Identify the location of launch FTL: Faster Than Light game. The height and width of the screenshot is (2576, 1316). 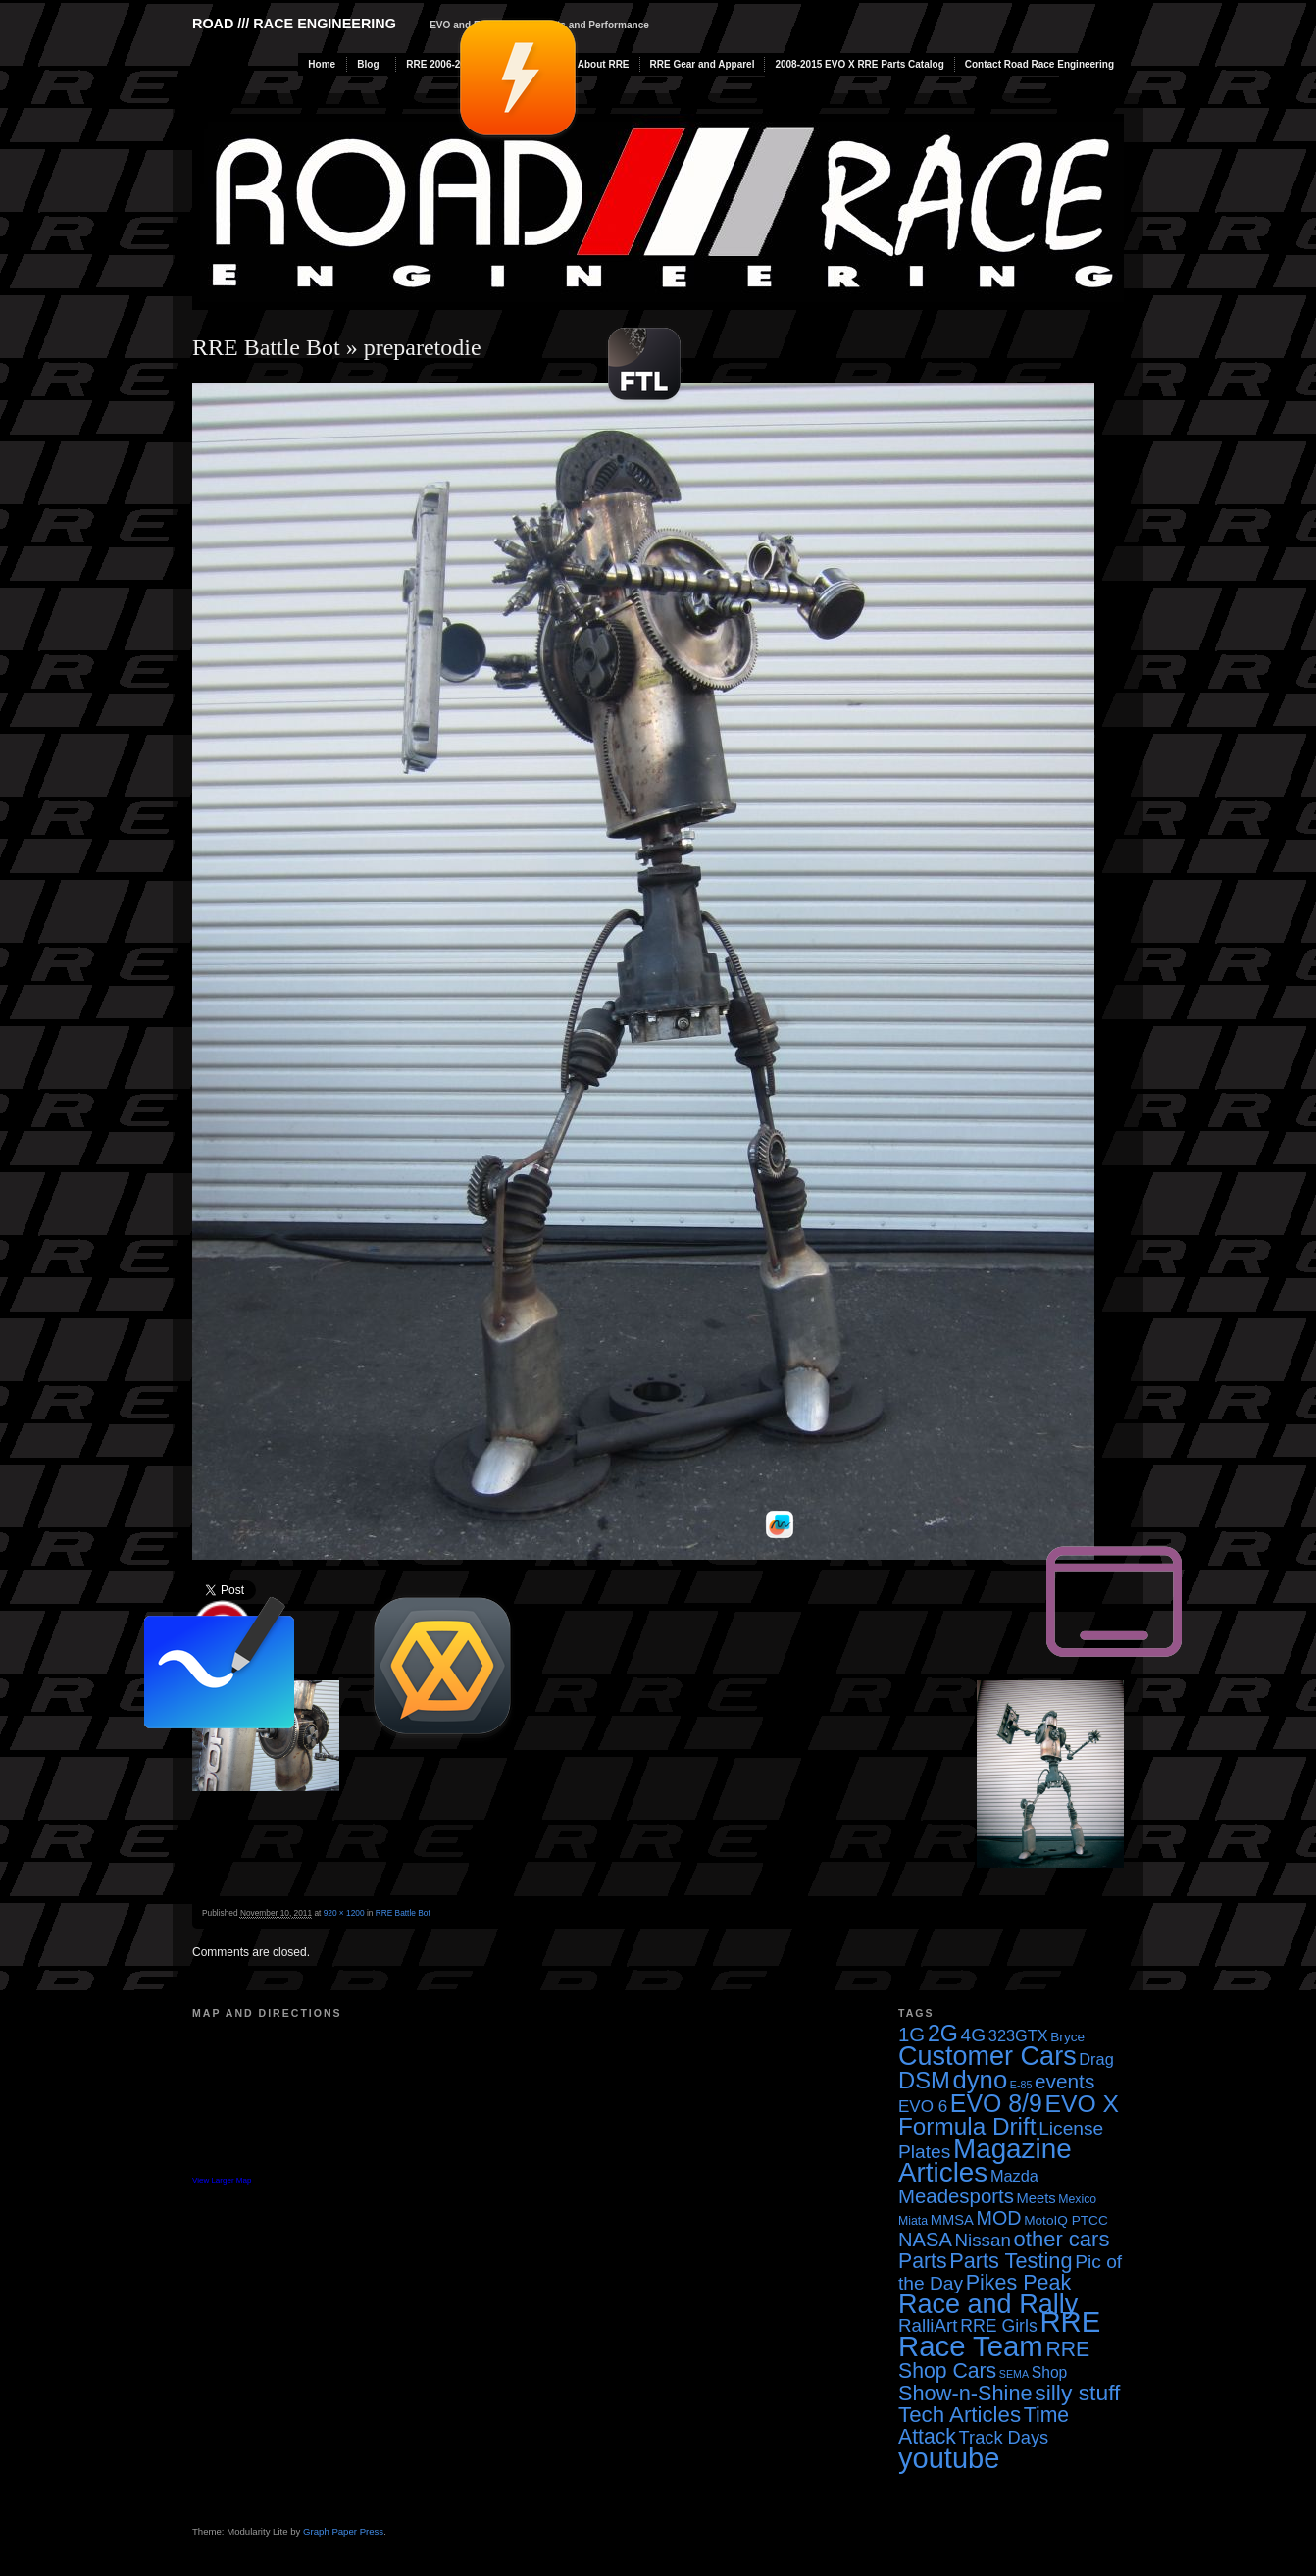
(644, 364).